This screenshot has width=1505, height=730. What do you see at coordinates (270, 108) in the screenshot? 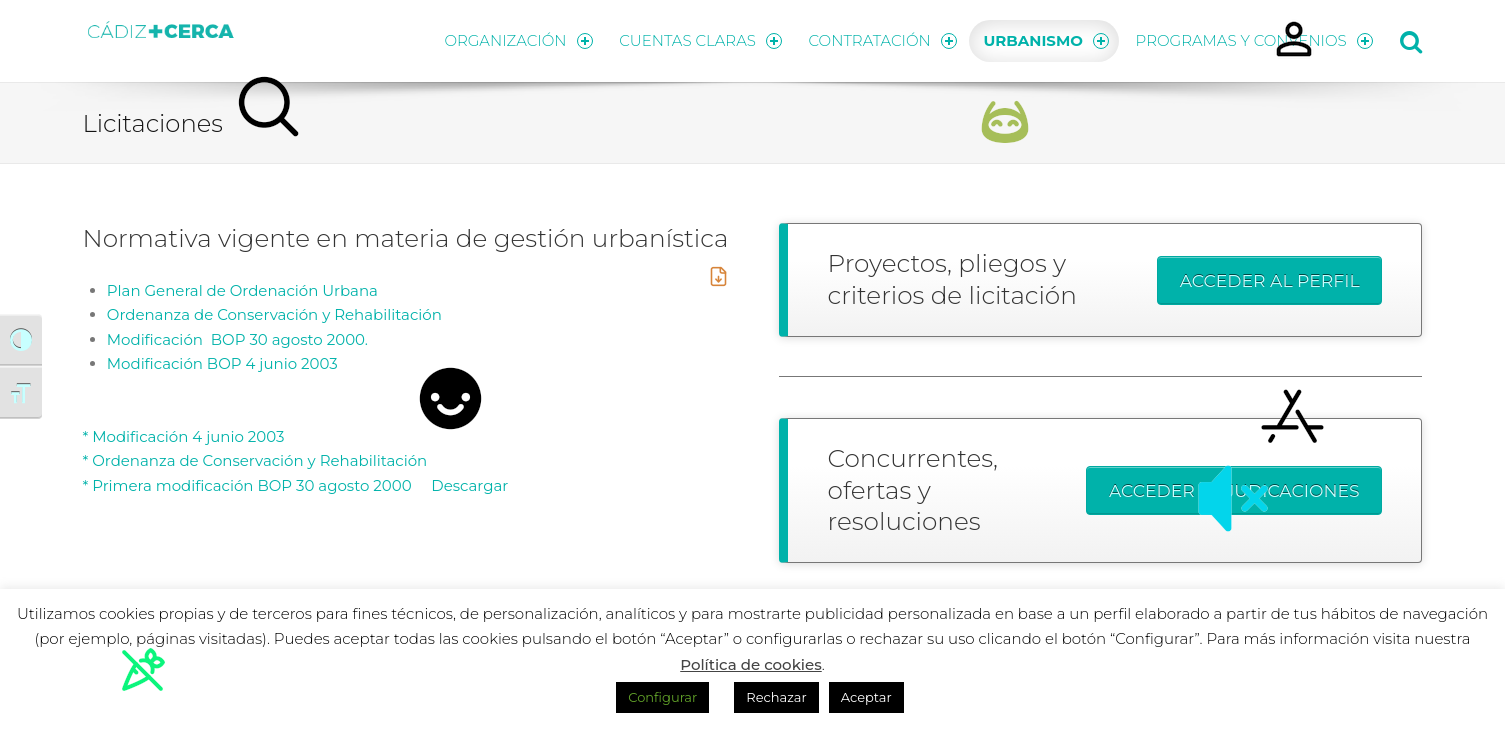
I see `search for messages, users, or content` at bounding box center [270, 108].